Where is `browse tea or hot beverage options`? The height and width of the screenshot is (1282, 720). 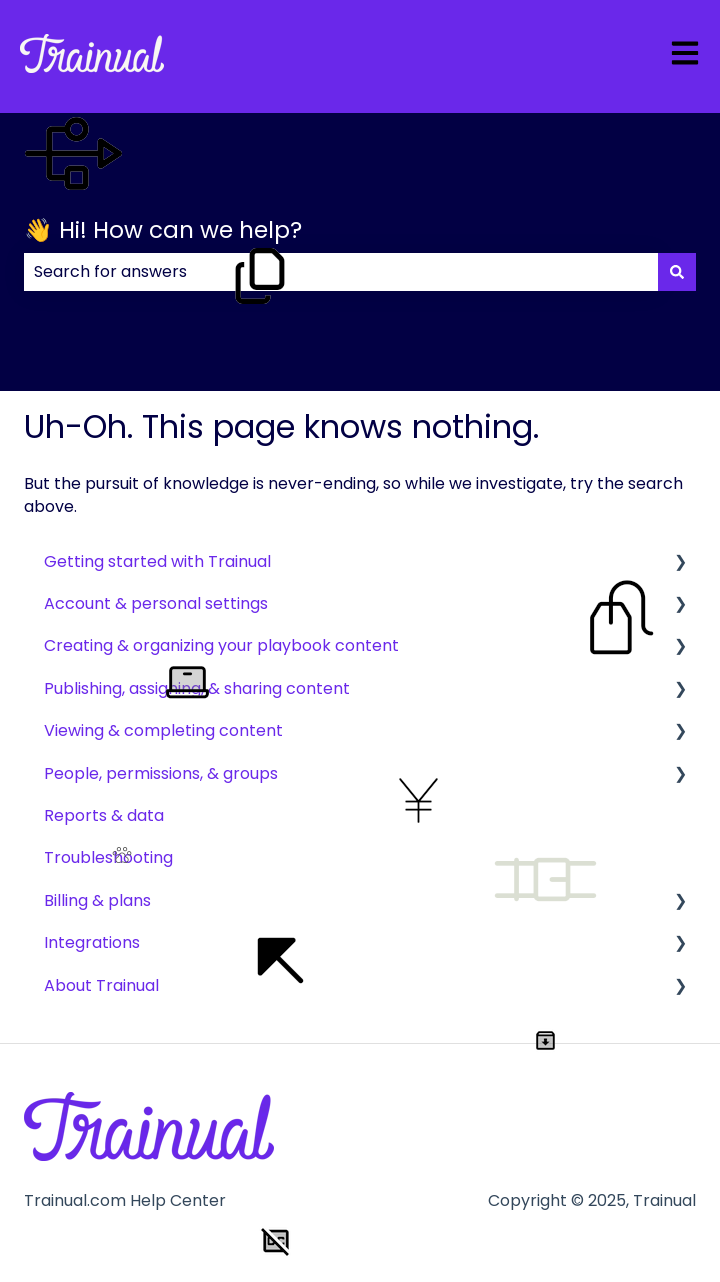 browse tea or hot beverage options is located at coordinates (619, 620).